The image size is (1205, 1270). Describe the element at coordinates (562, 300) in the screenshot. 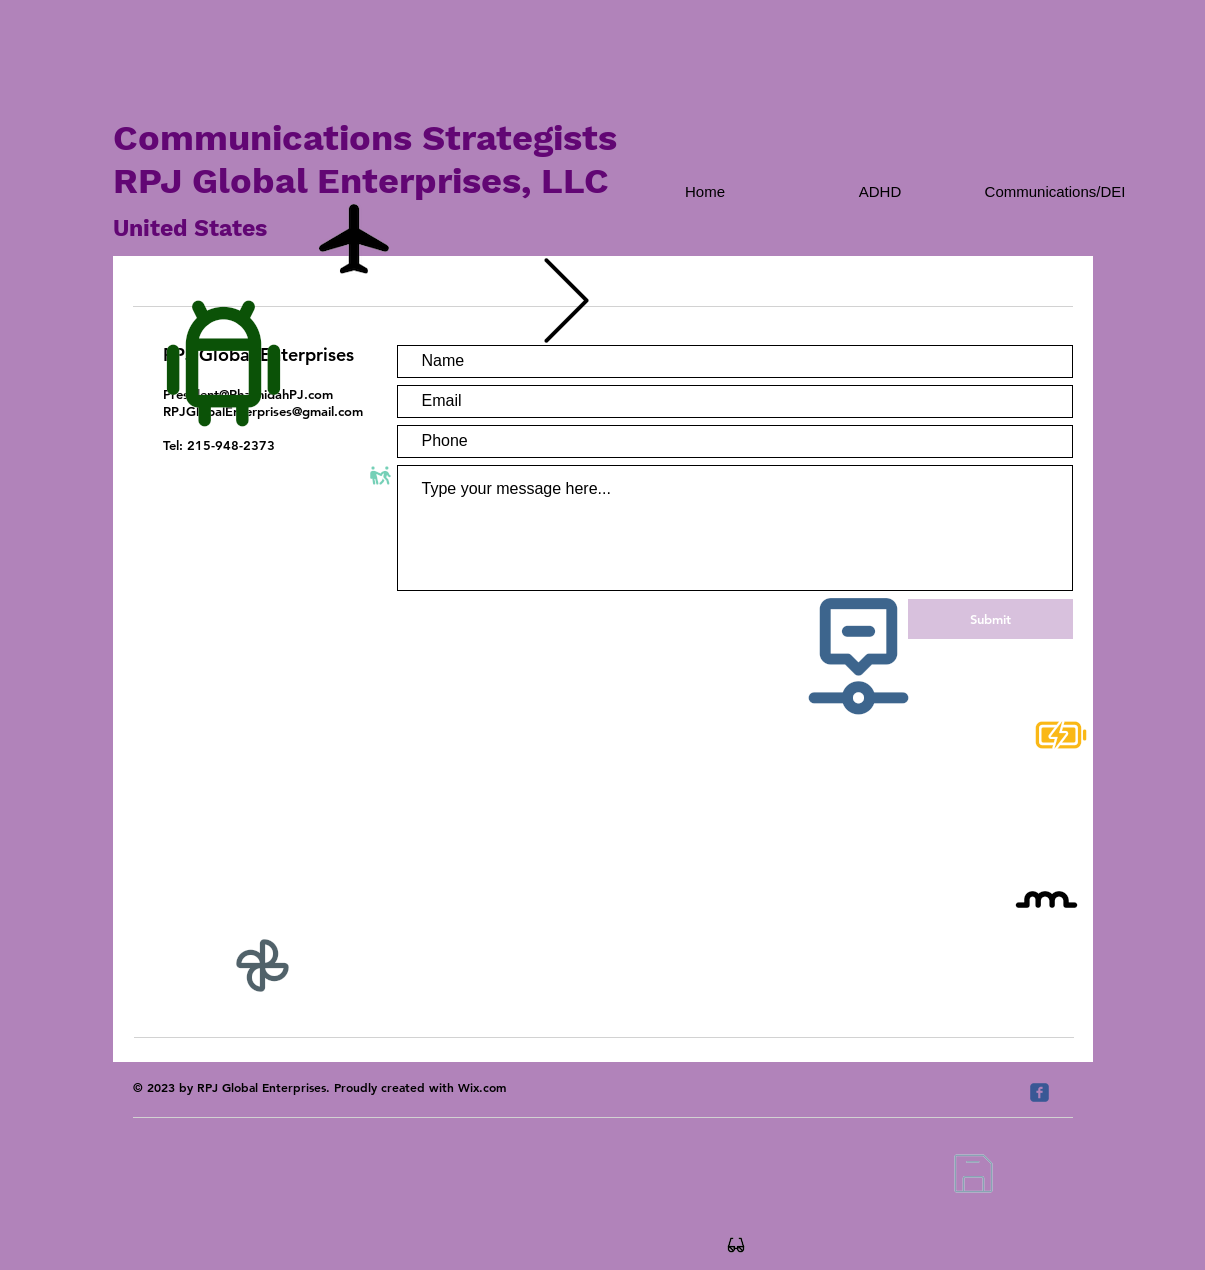

I see `navigate to the next item or page` at that location.